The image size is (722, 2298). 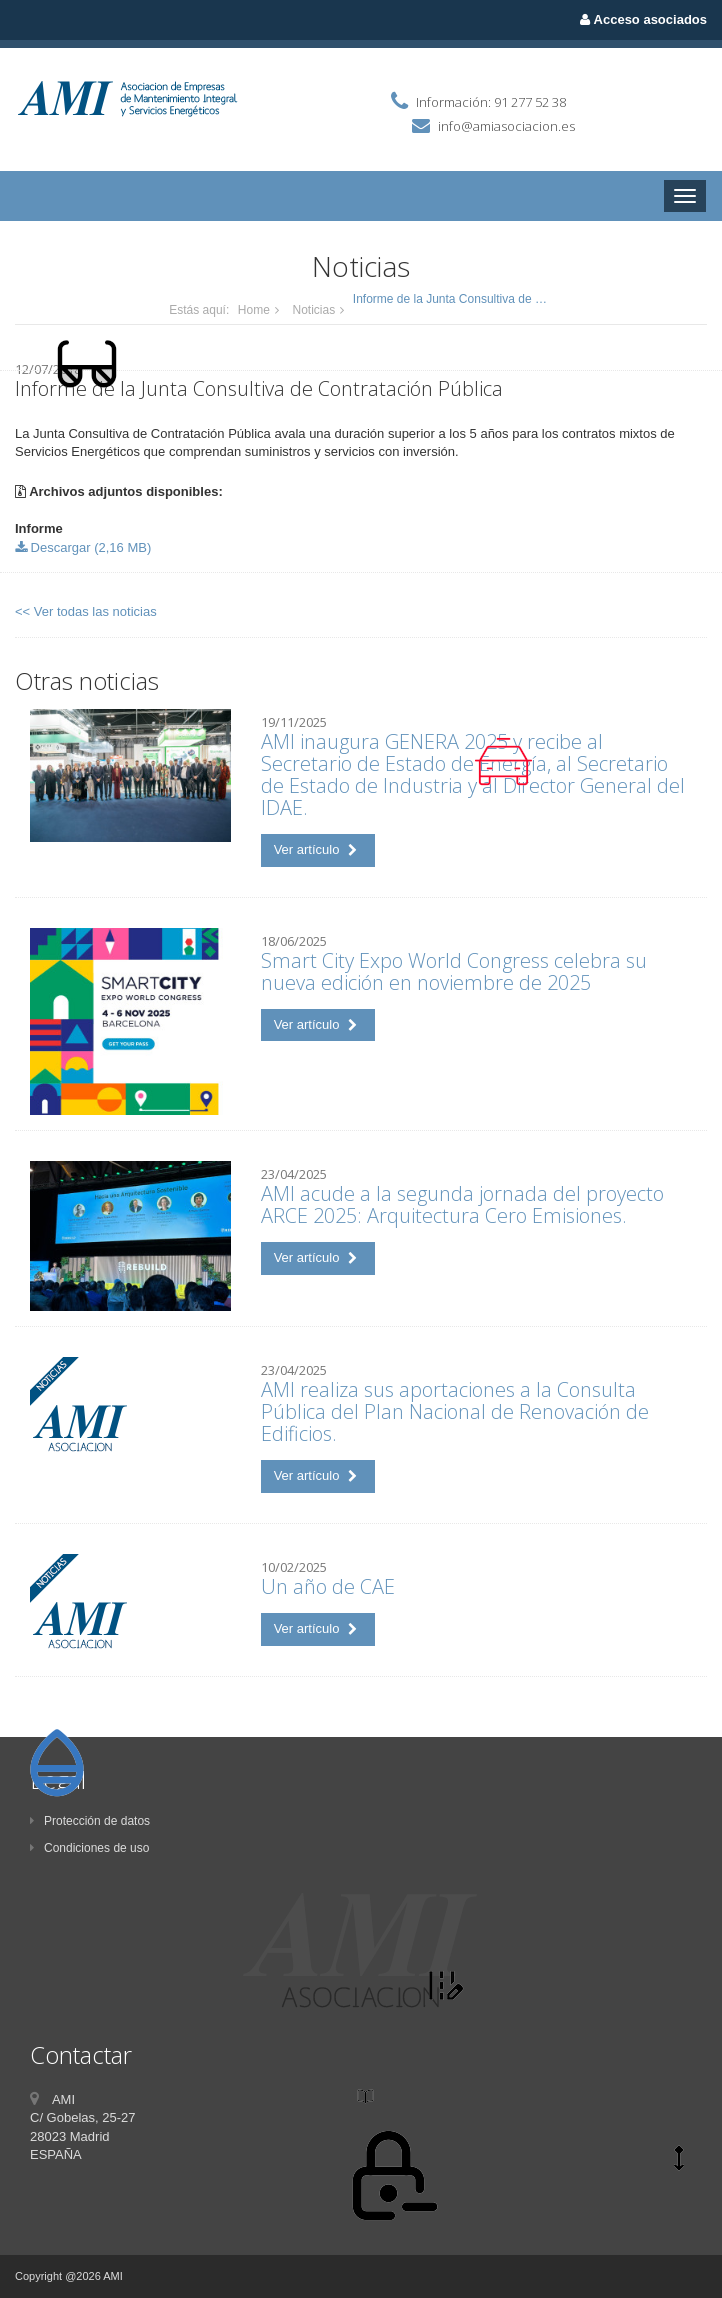 What do you see at coordinates (388, 2175) in the screenshot?
I see `remove a security restriction` at bounding box center [388, 2175].